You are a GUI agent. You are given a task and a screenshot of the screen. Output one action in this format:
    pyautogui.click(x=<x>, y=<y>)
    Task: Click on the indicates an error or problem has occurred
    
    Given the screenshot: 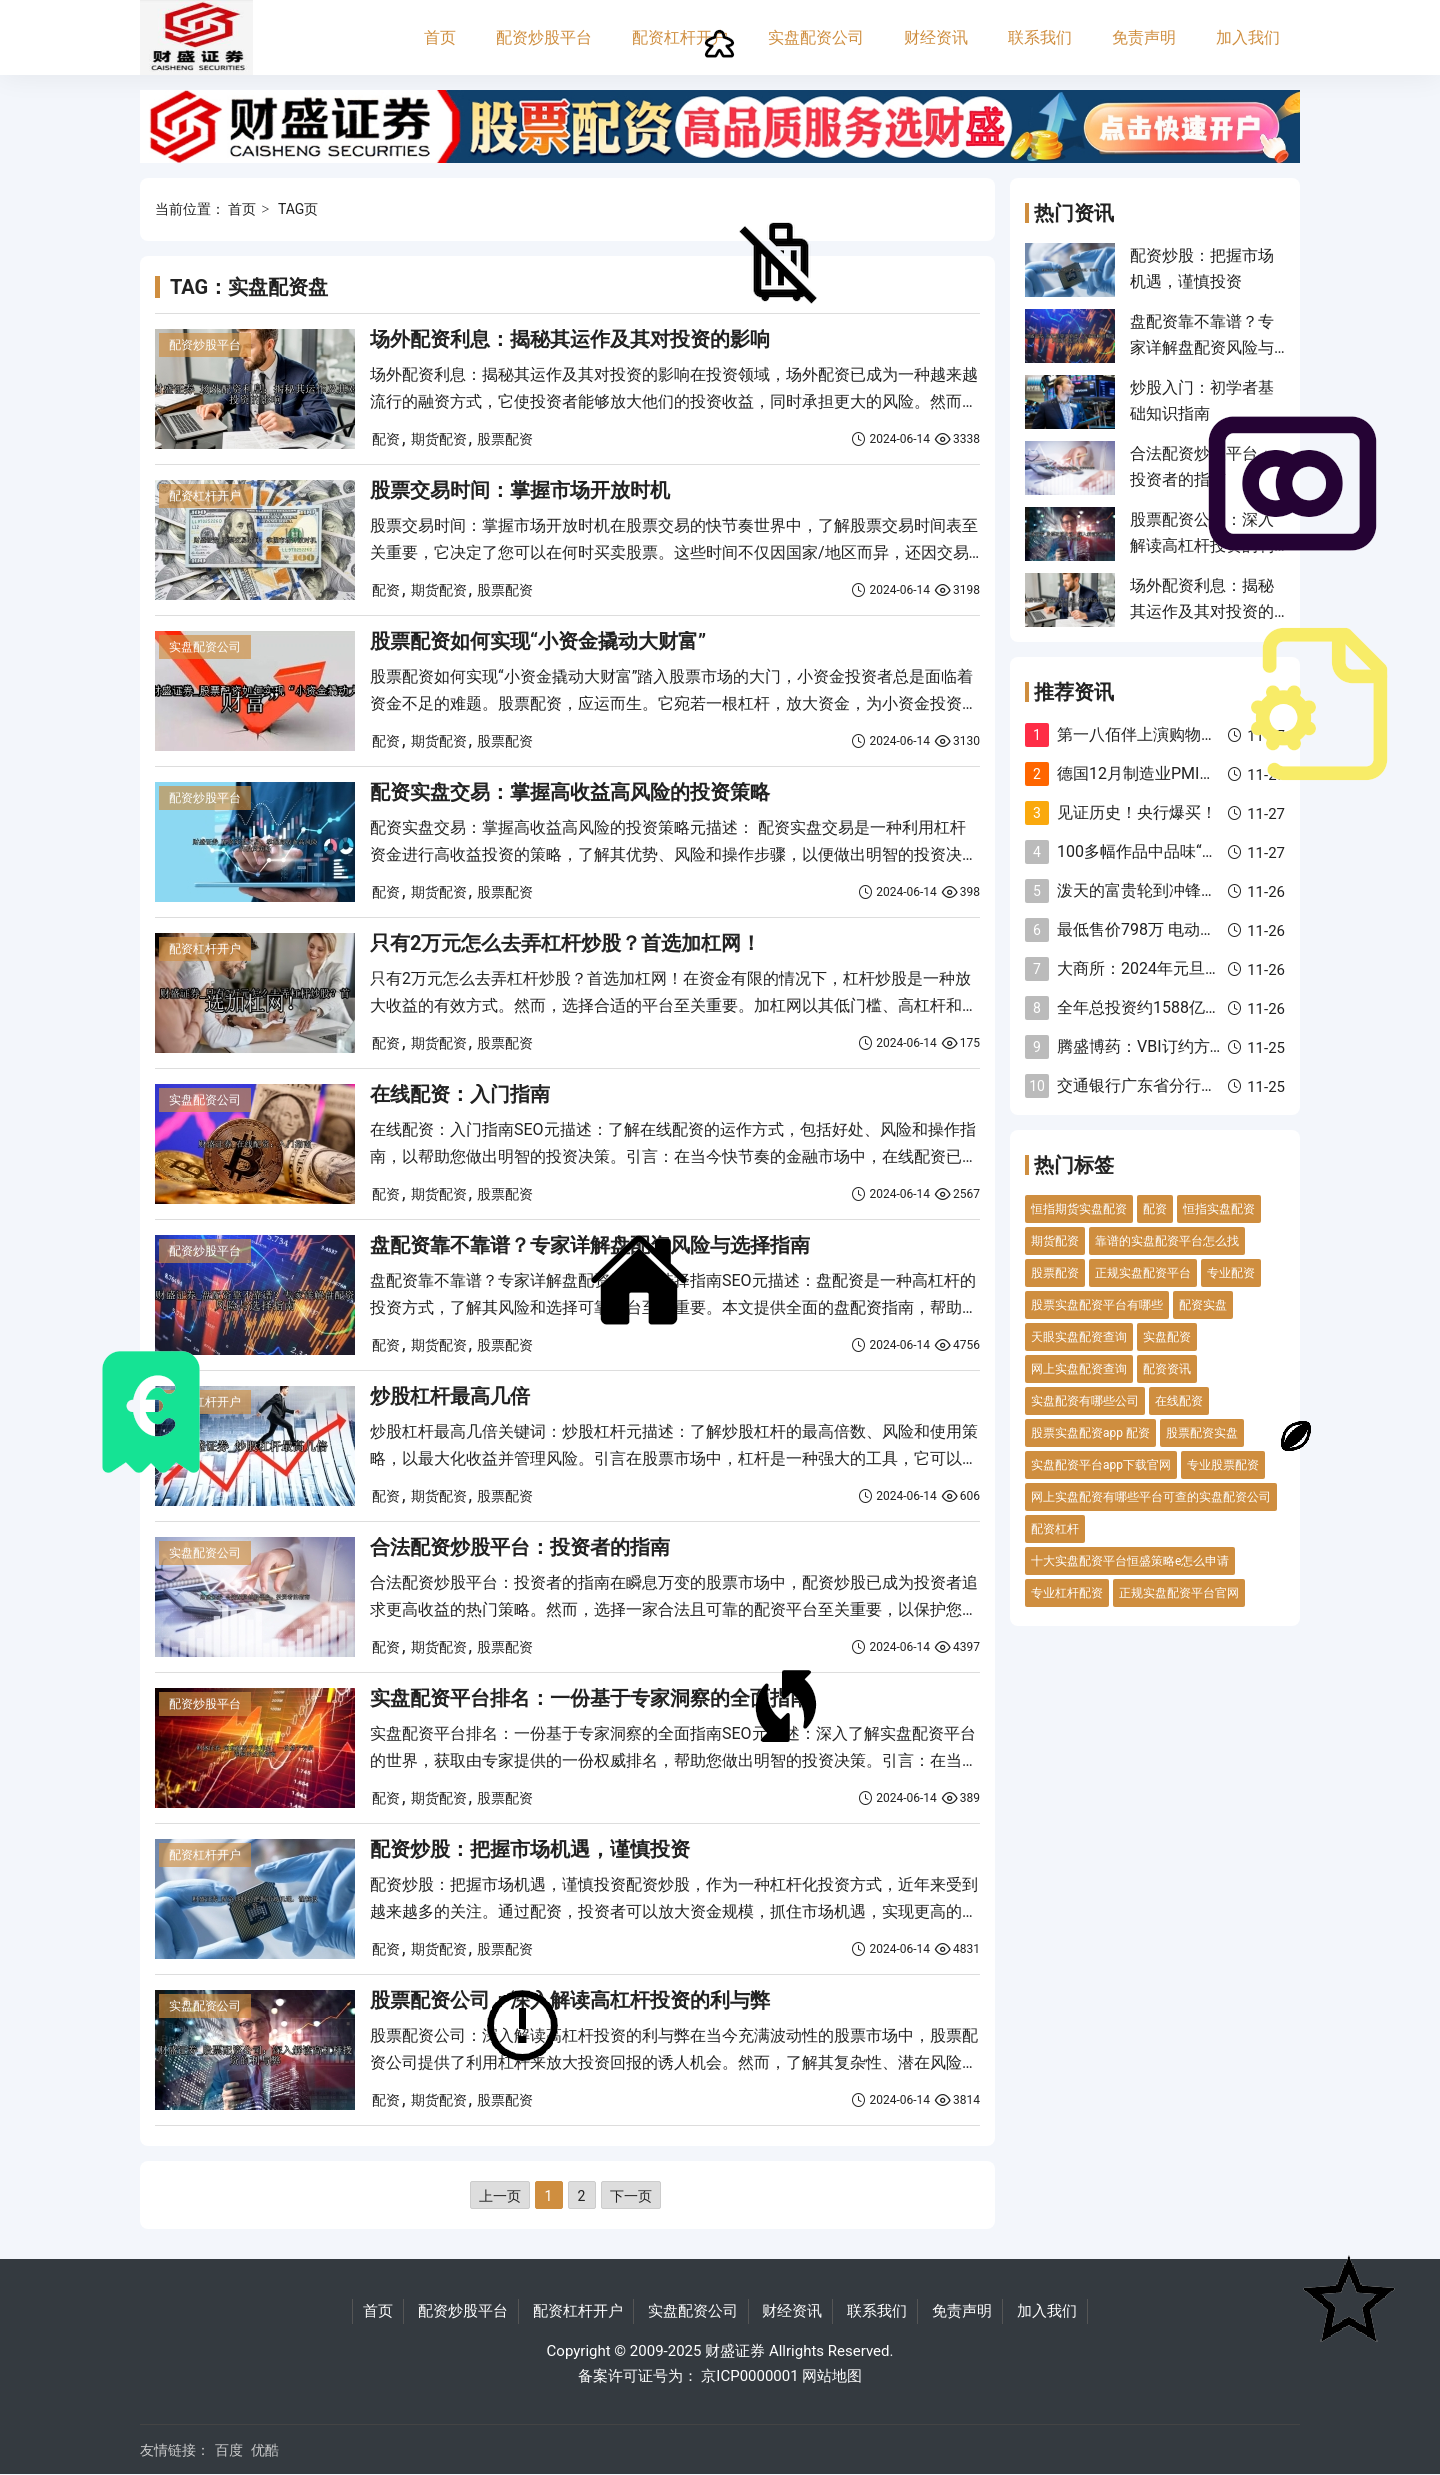 What is the action you would take?
    pyautogui.click(x=522, y=2025)
    